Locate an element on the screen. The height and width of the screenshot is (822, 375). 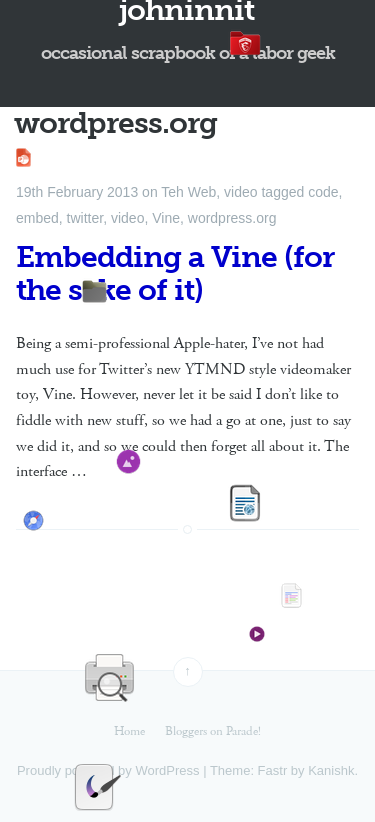
open folder containing MSI software or drivers is located at coordinates (245, 44).